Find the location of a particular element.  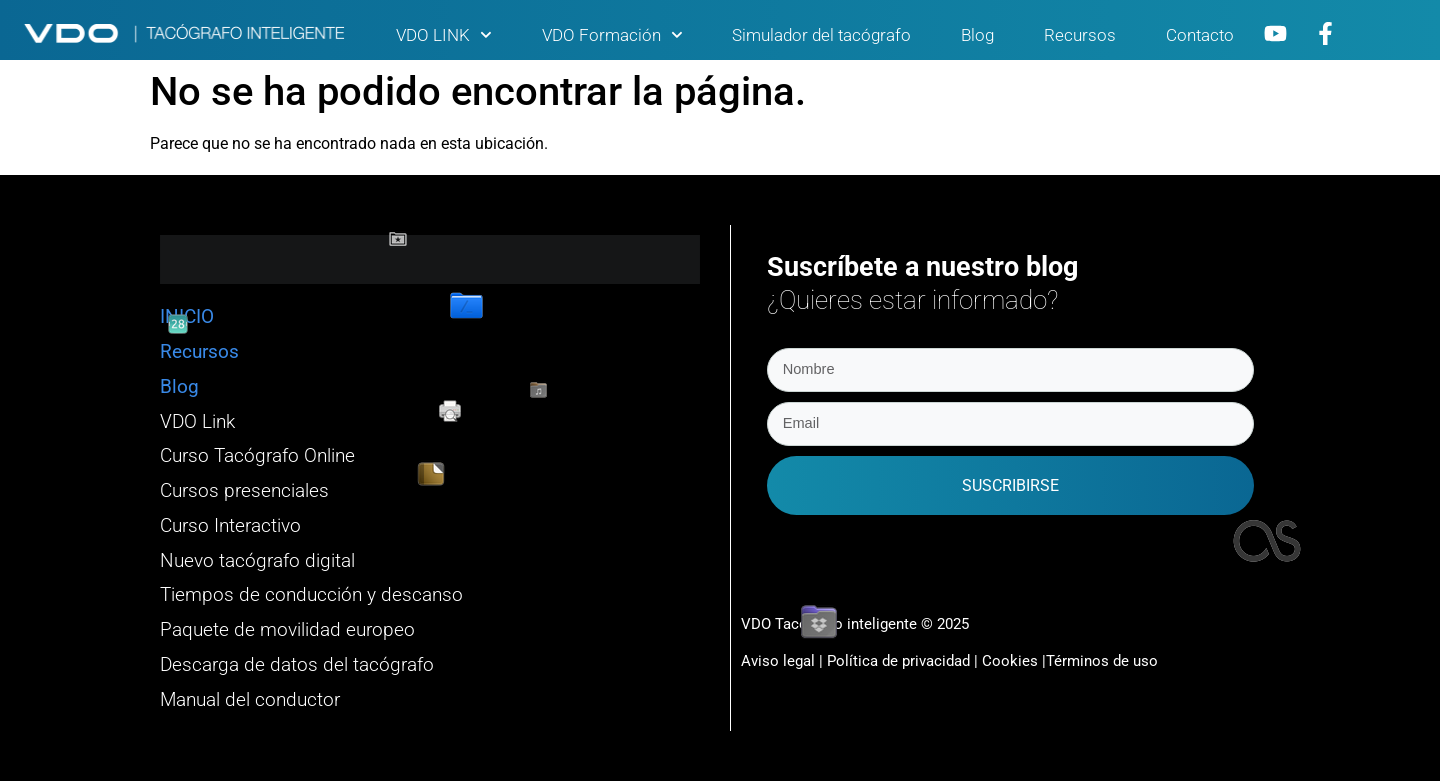

access your favorites folder in the media library is located at coordinates (398, 239).